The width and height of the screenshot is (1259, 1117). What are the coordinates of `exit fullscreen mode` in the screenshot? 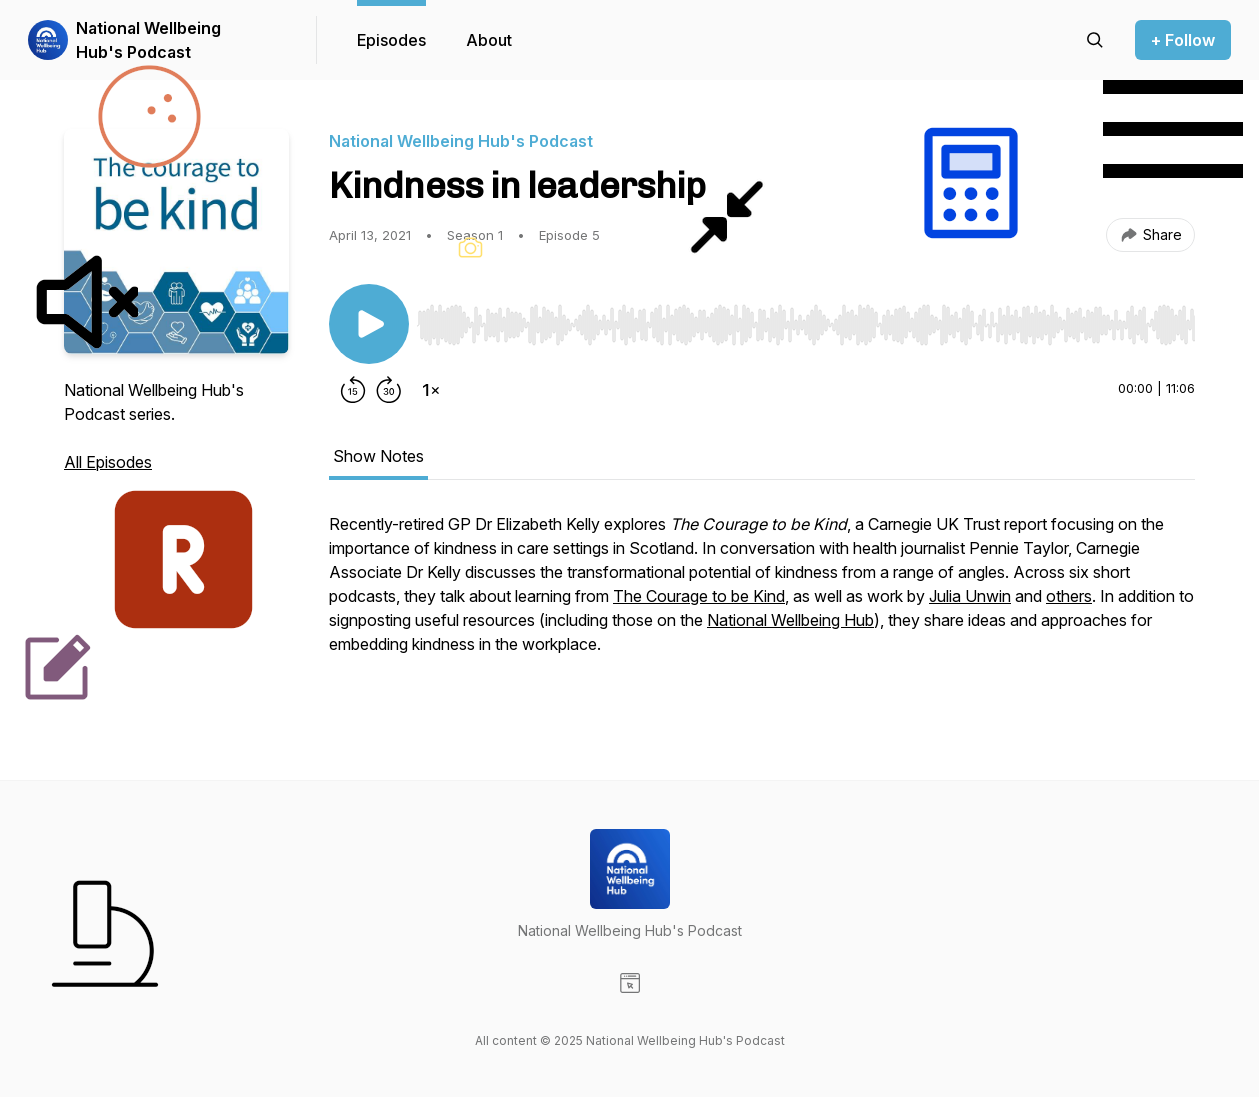 It's located at (727, 217).